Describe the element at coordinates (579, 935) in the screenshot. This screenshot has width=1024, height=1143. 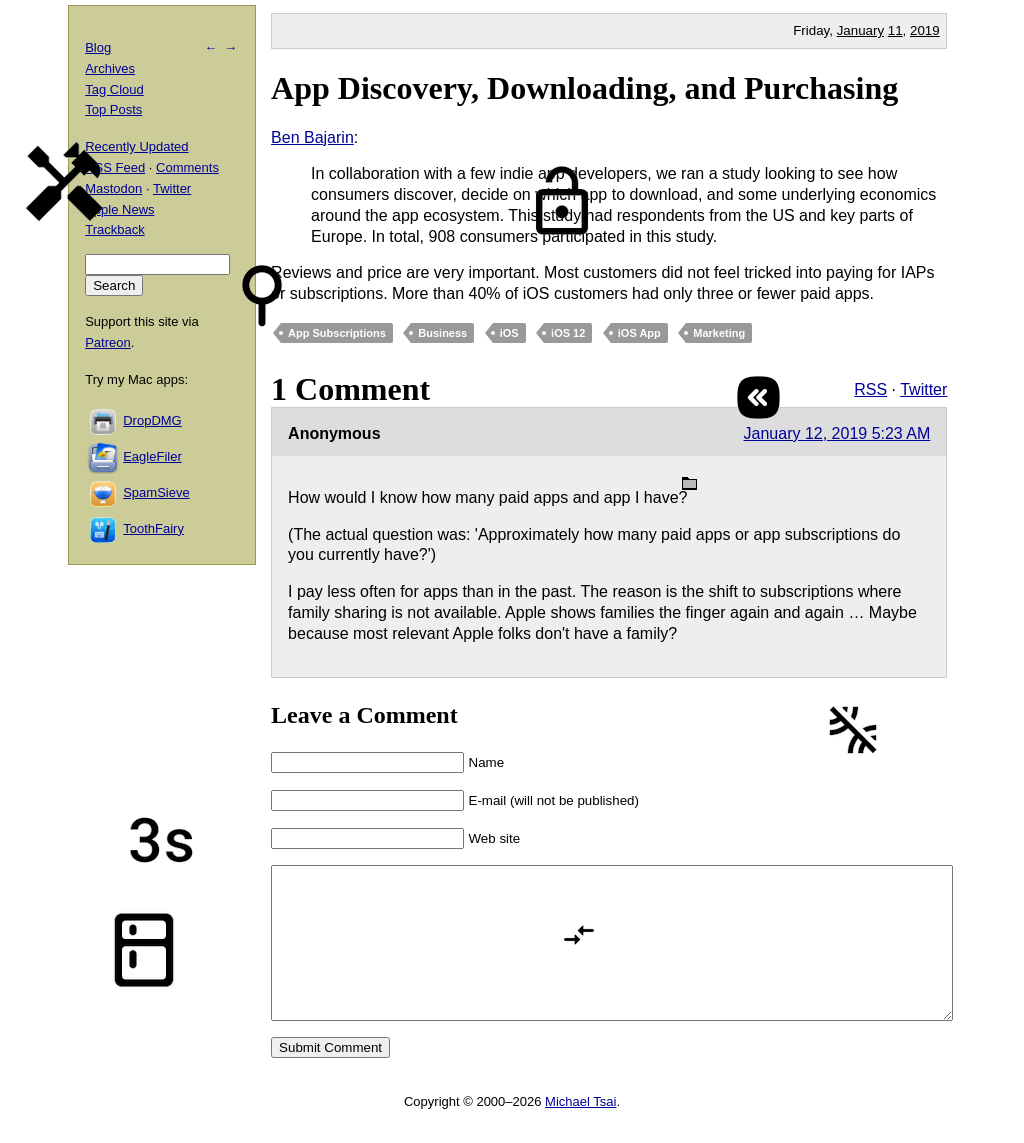
I see `compare two items or options` at that location.